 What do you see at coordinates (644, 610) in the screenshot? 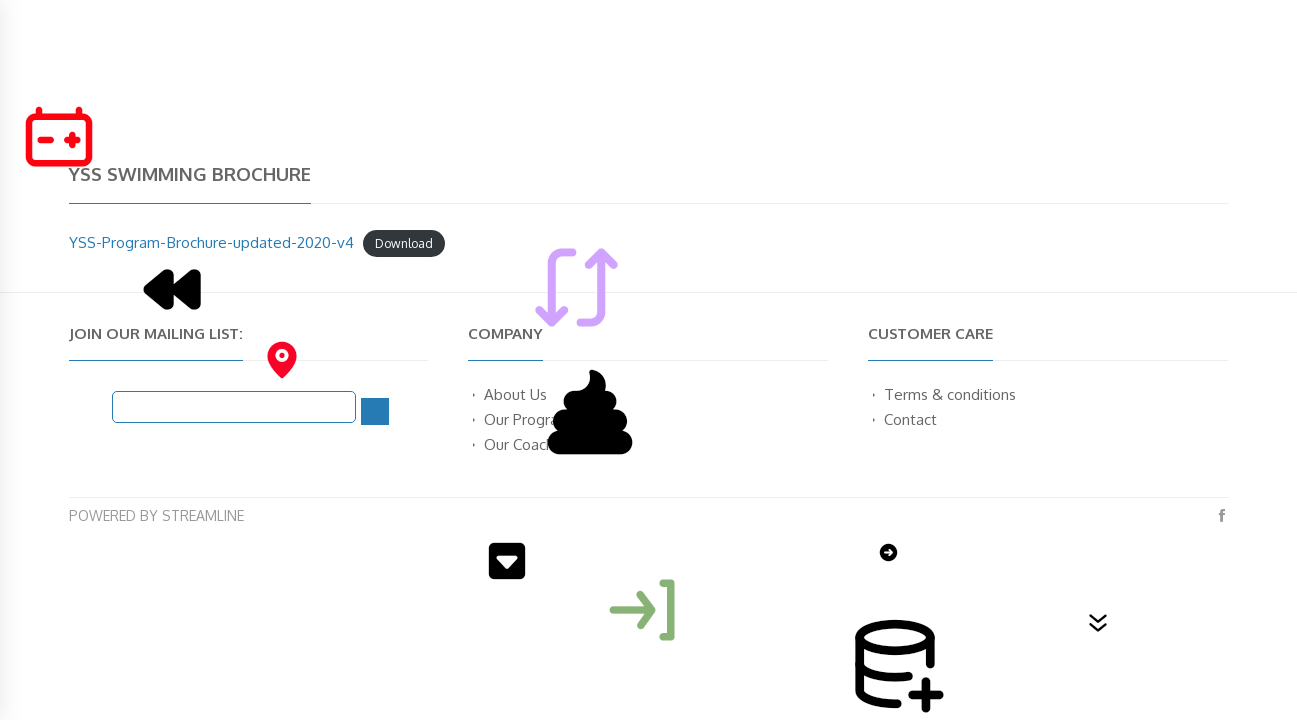
I see `log in to your account` at bounding box center [644, 610].